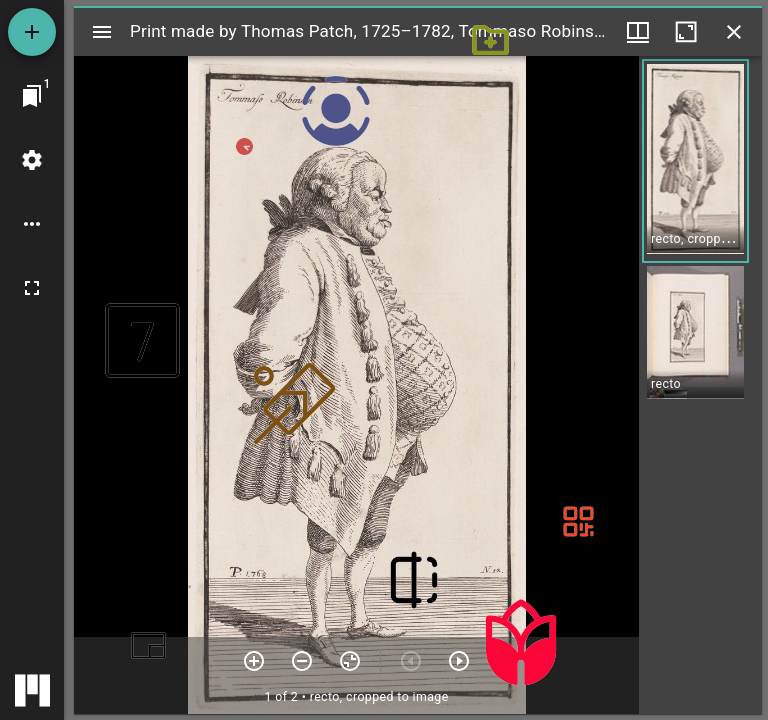  I want to click on scan or display a QR code, so click(578, 521).